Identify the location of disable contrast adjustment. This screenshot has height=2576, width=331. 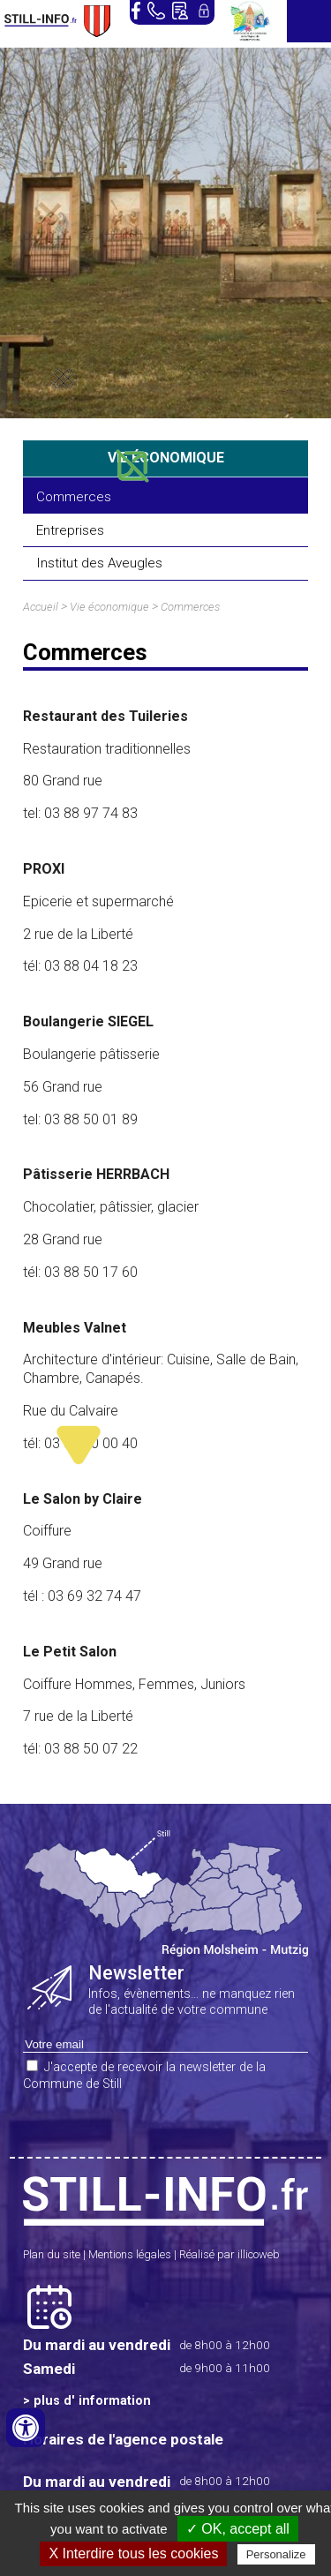
(132, 466).